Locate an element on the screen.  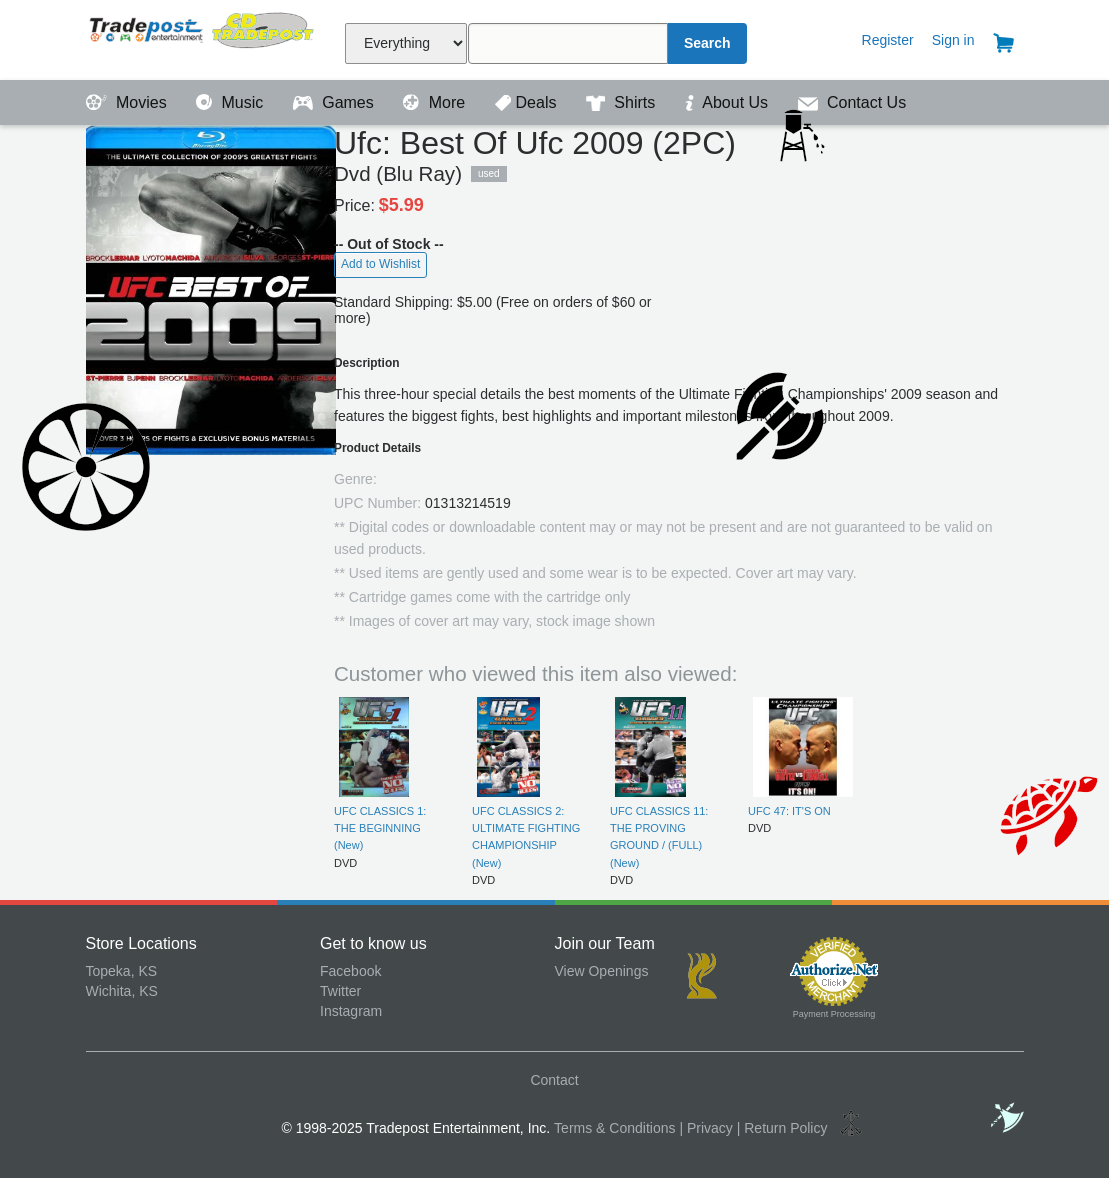
view water storage levels is located at coordinates (804, 135).